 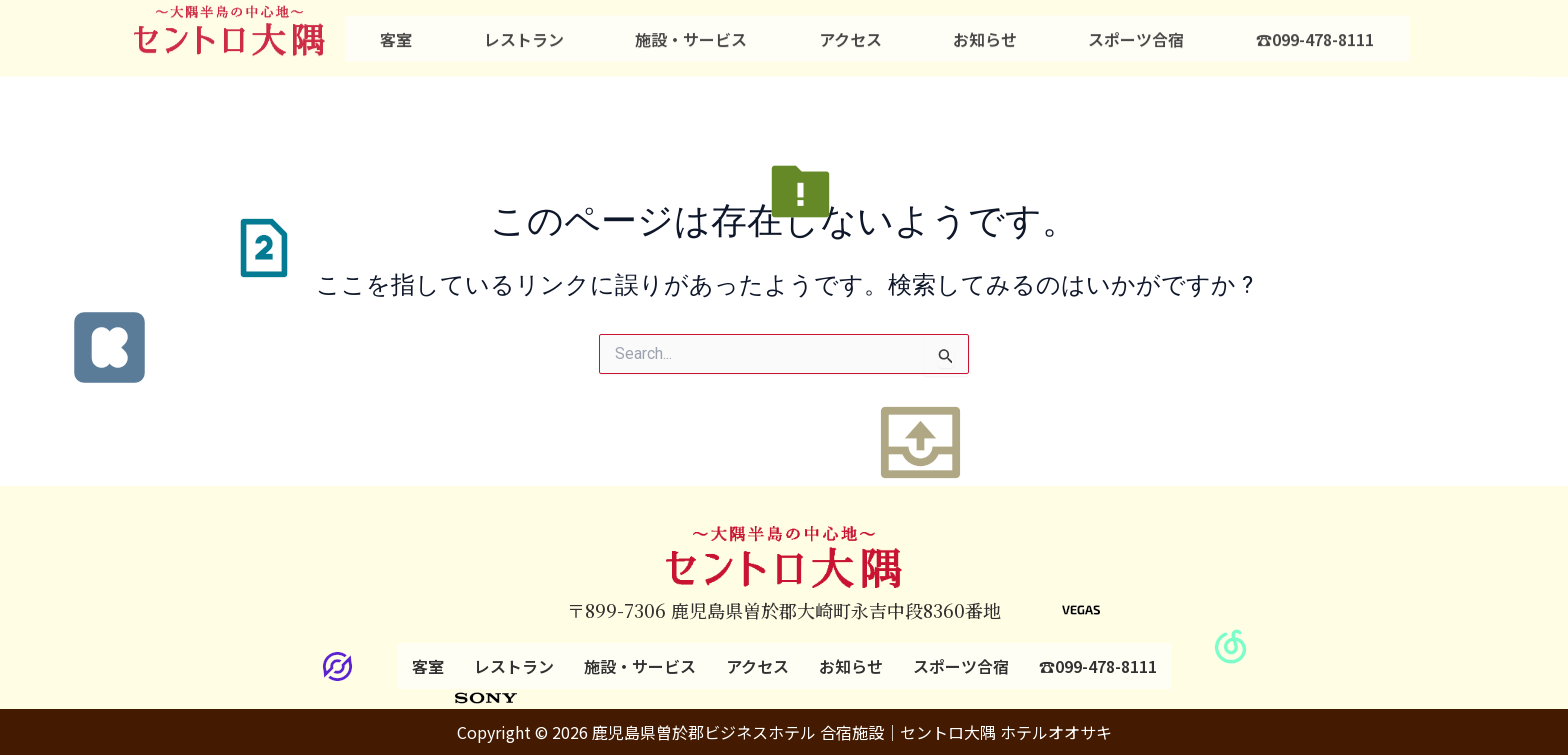 What do you see at coordinates (337, 666) in the screenshot?
I see `launch honor of kings game` at bounding box center [337, 666].